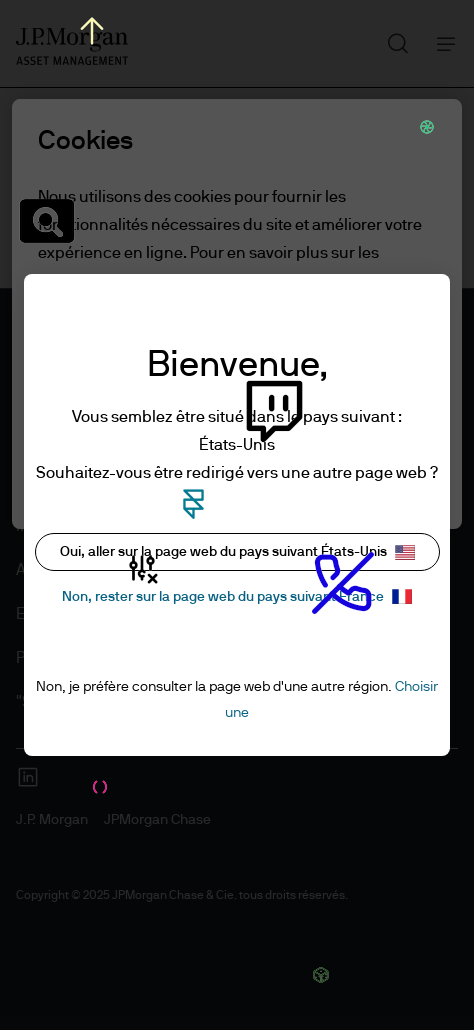 The image size is (474, 1030). I want to click on mute or decline an incoming call, so click(343, 583).